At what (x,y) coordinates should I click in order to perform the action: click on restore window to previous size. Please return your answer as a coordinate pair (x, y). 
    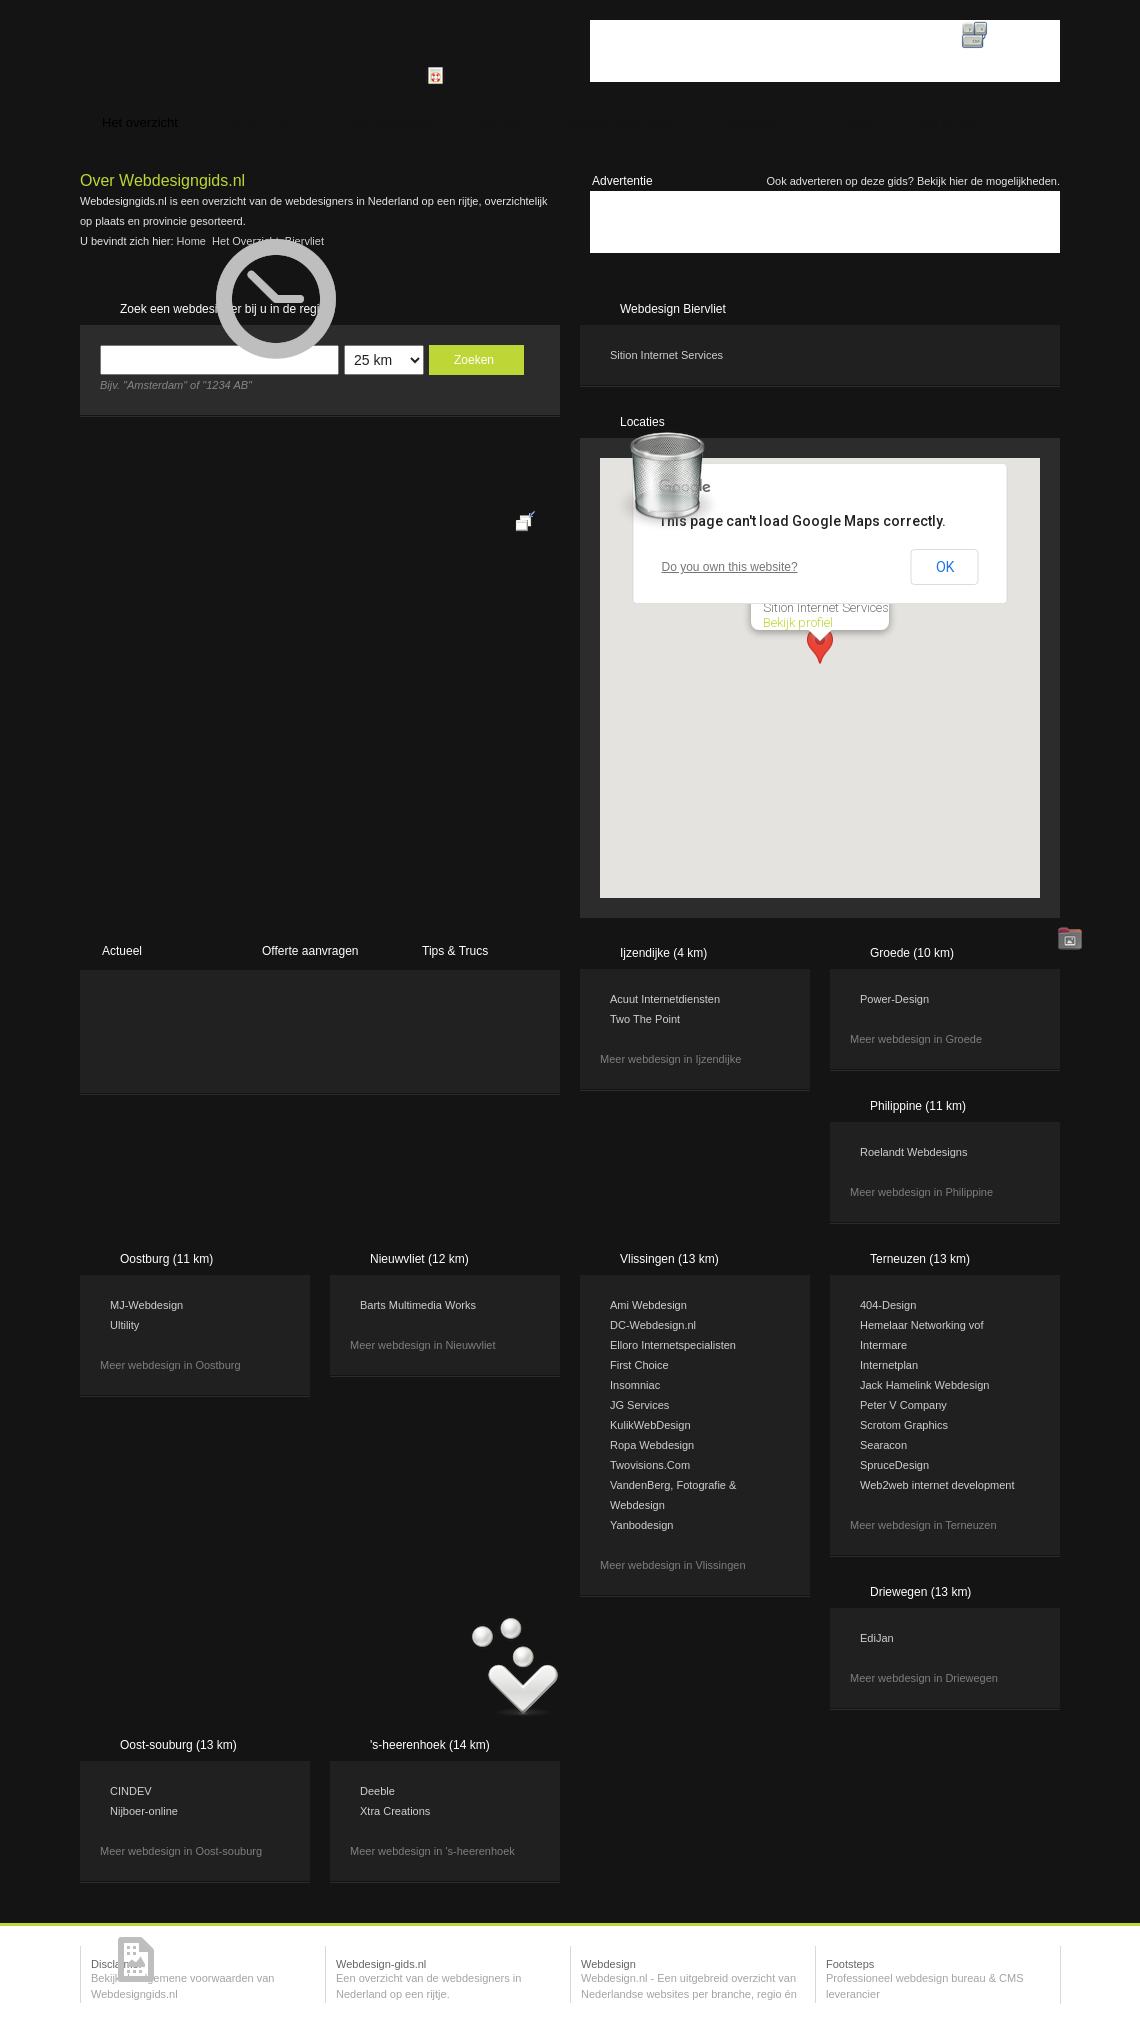
    Looking at the image, I should click on (525, 521).